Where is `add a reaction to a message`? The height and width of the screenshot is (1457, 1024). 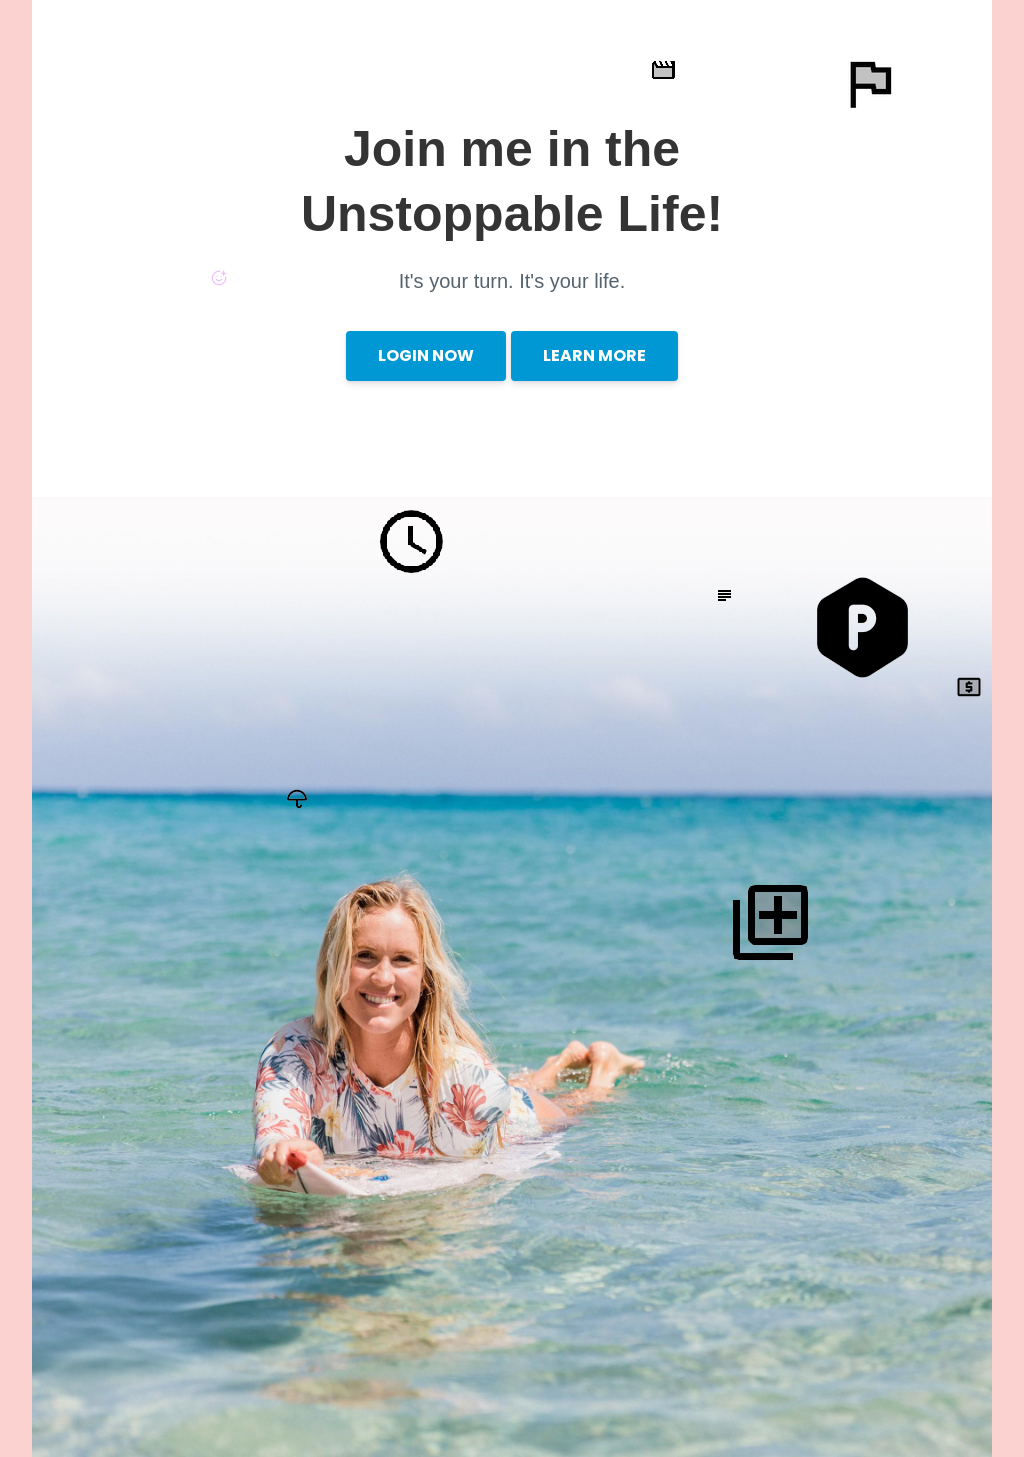 add a reaction to a message is located at coordinates (219, 278).